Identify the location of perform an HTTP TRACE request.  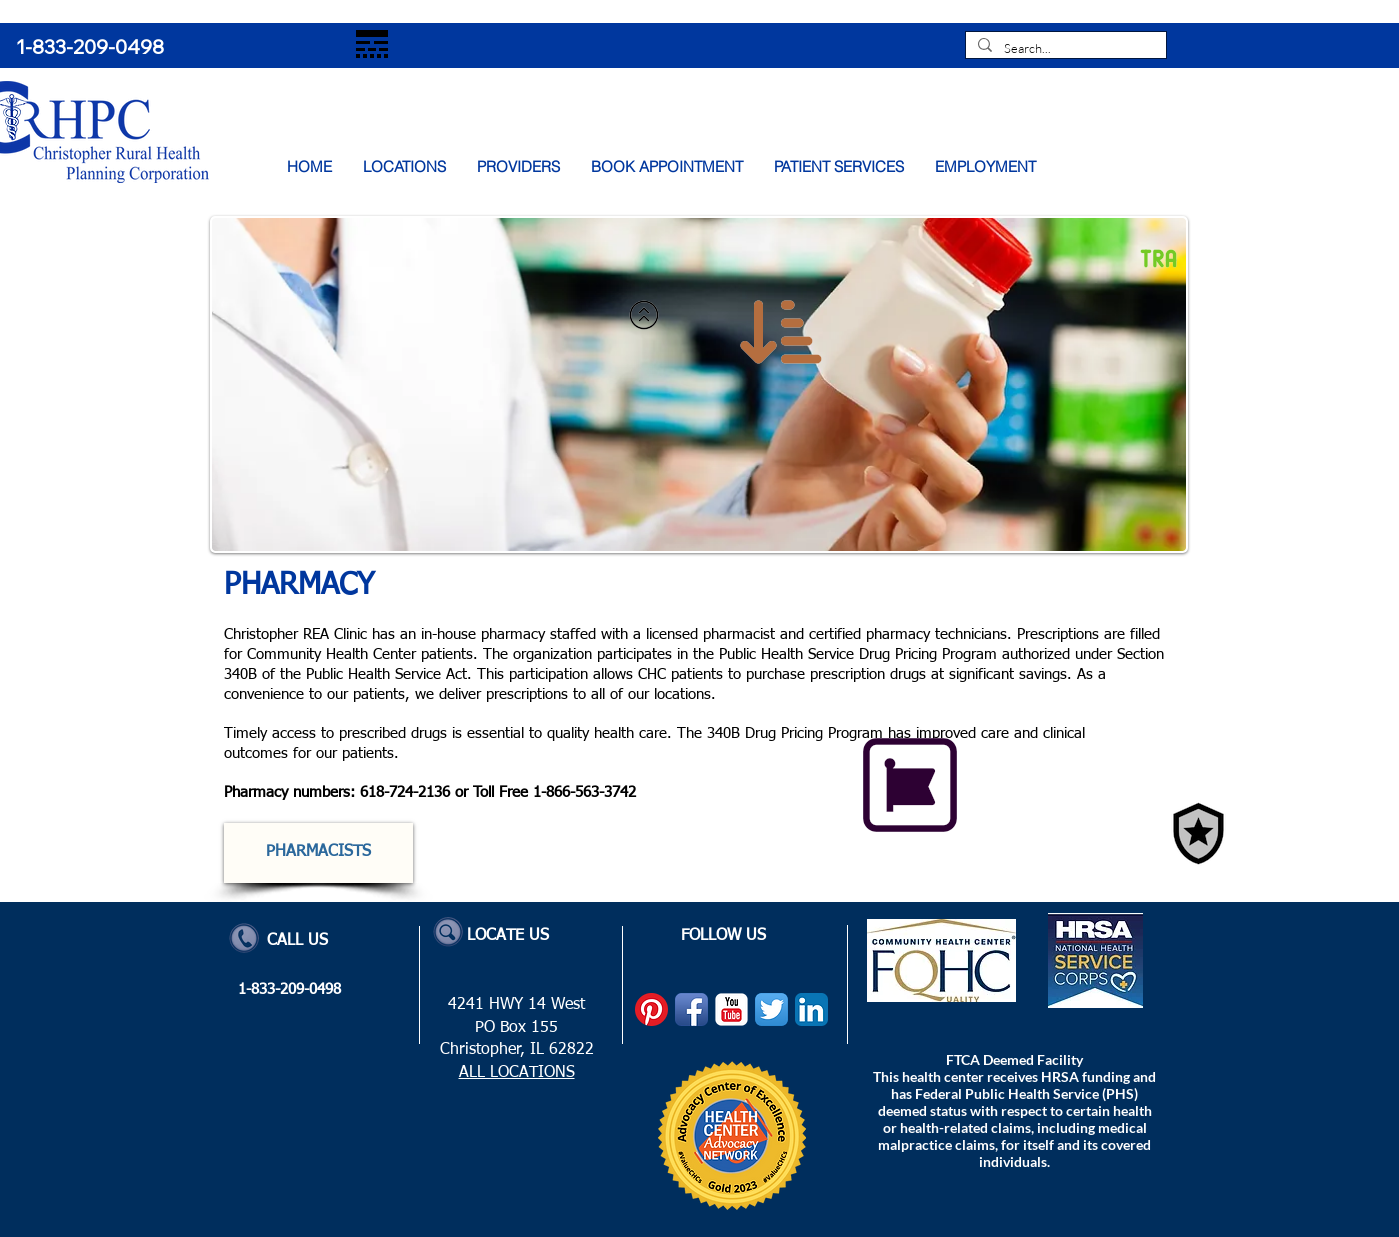
(1158, 258).